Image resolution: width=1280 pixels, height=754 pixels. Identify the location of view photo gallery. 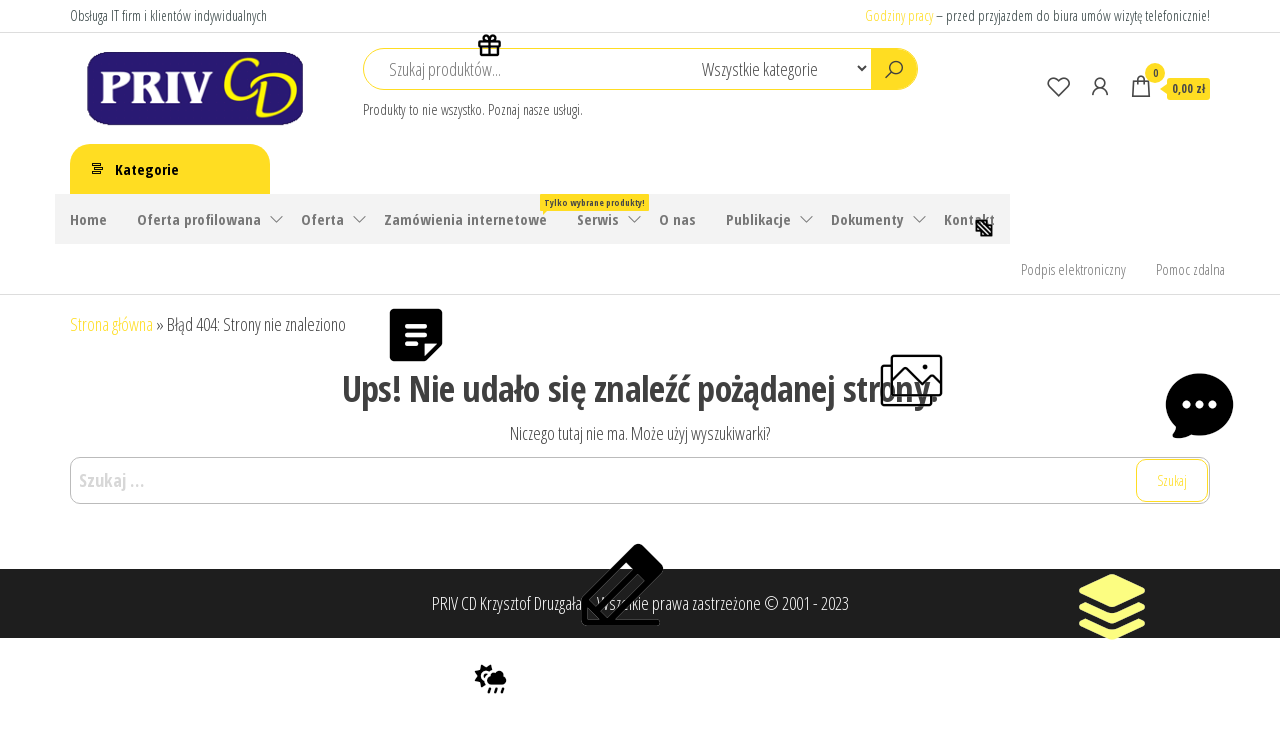
(911, 380).